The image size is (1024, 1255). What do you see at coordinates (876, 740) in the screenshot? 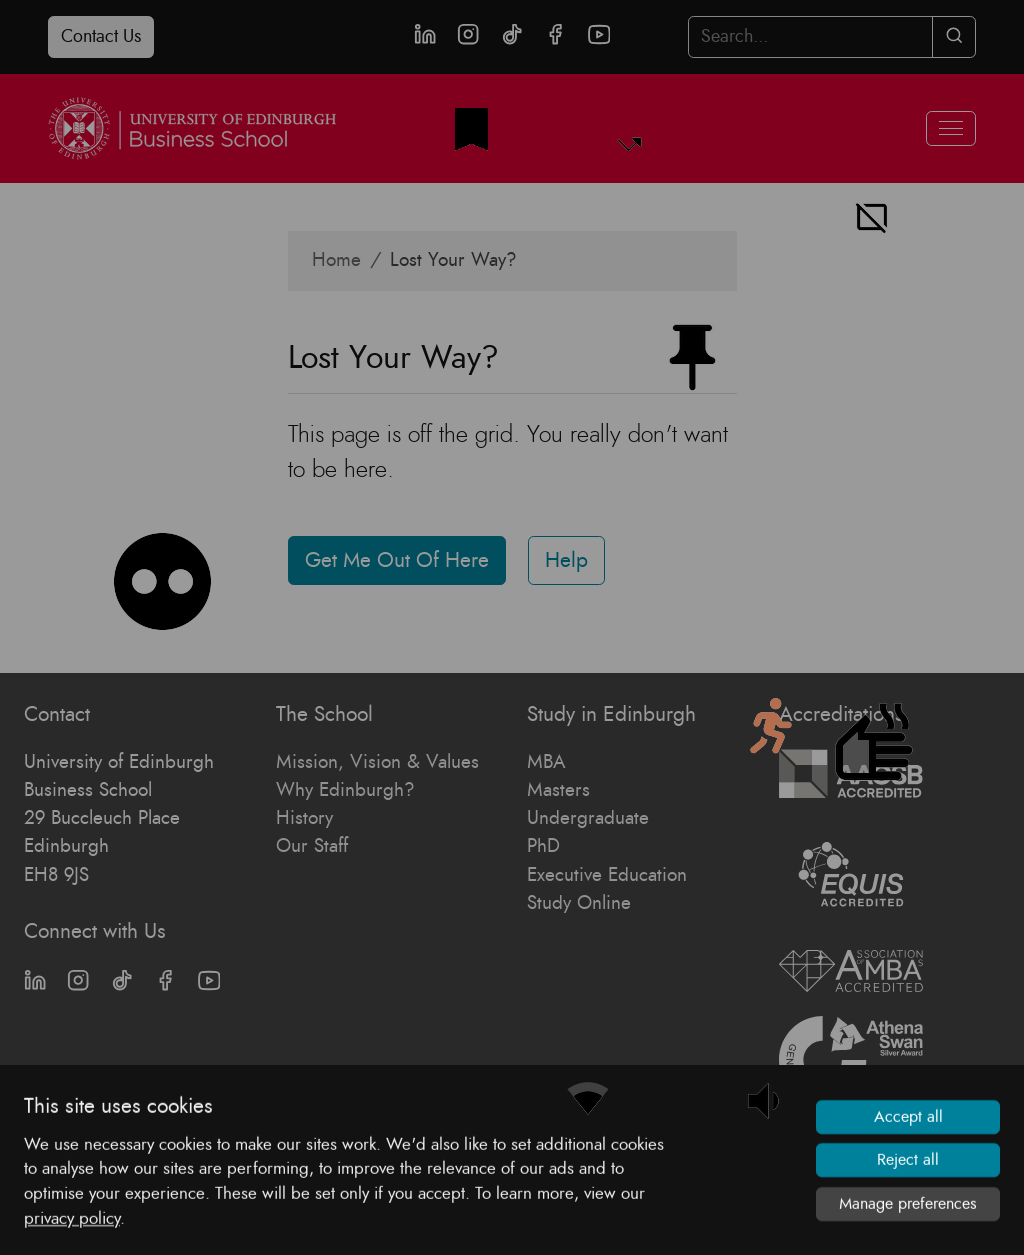
I see `hand dryer available in this location` at bounding box center [876, 740].